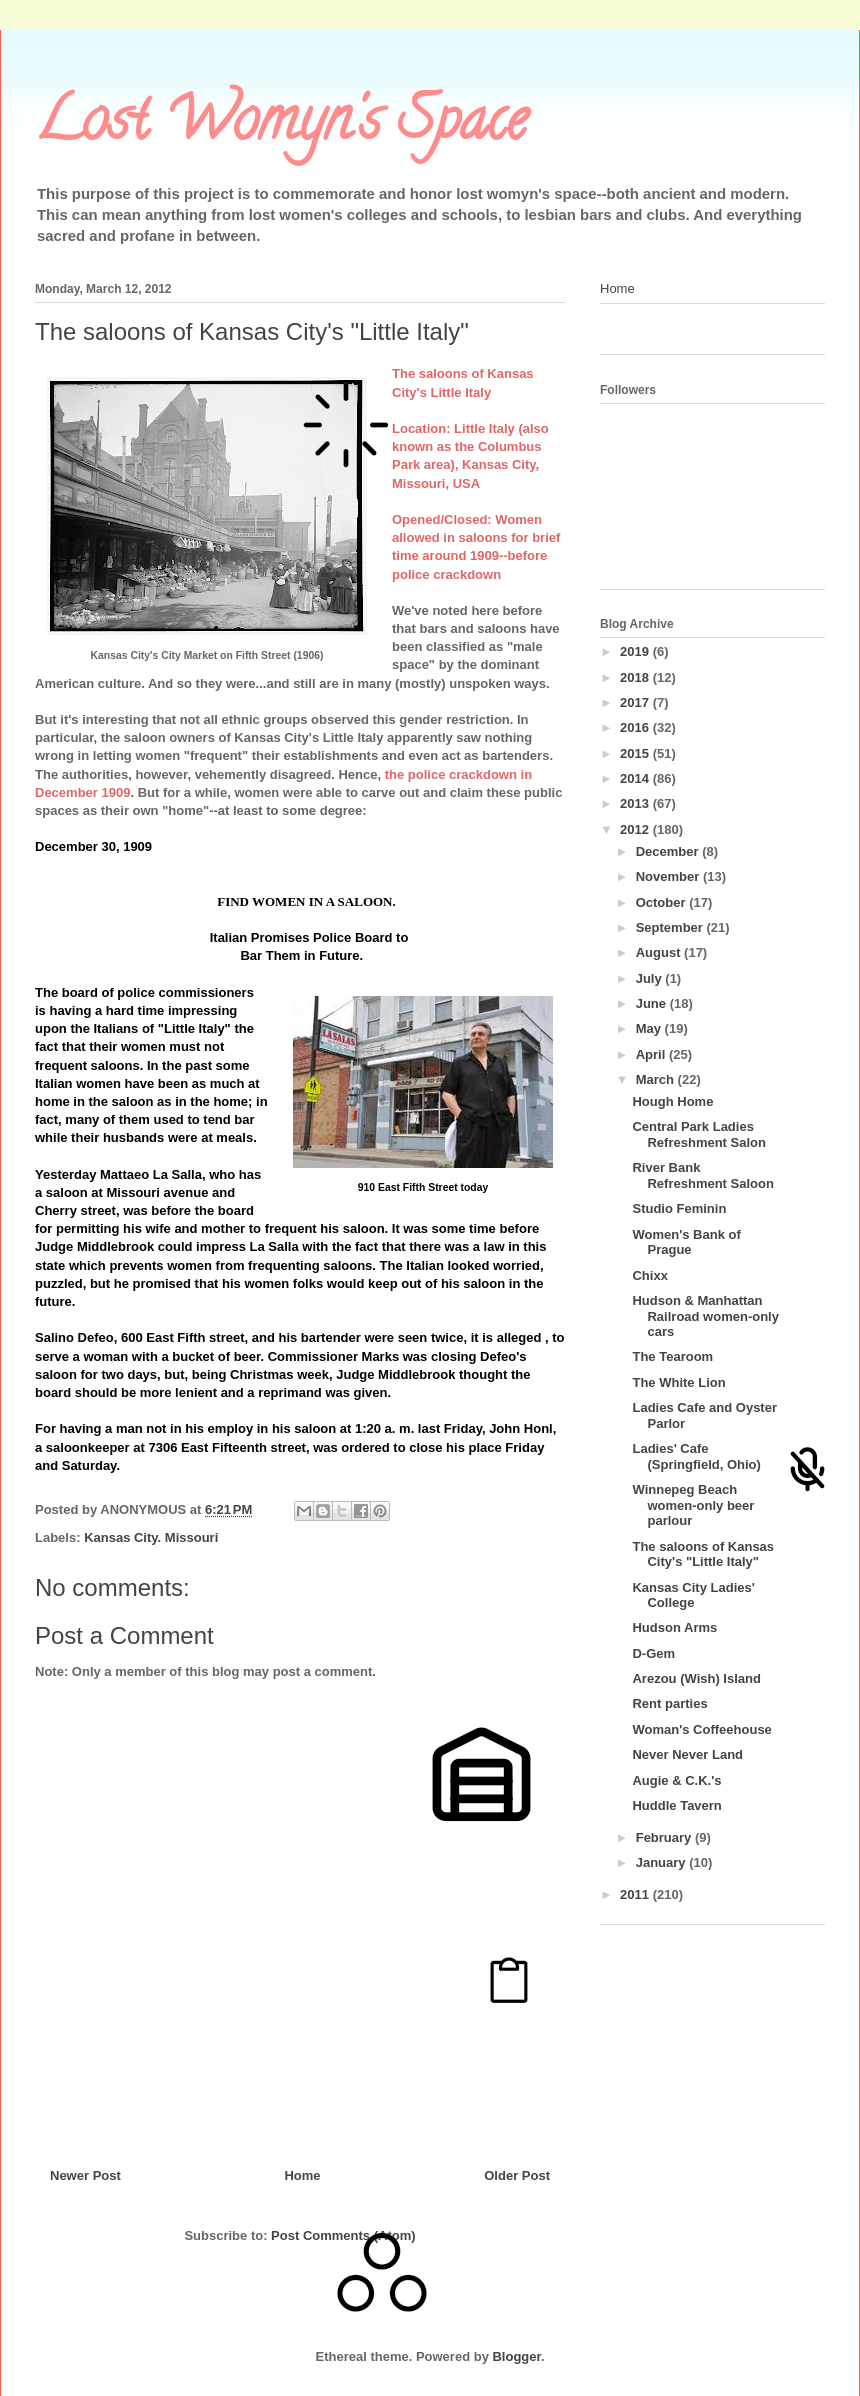 This screenshot has height=2396, width=860. I want to click on access warehouse or storage inventory, so click(481, 1776).